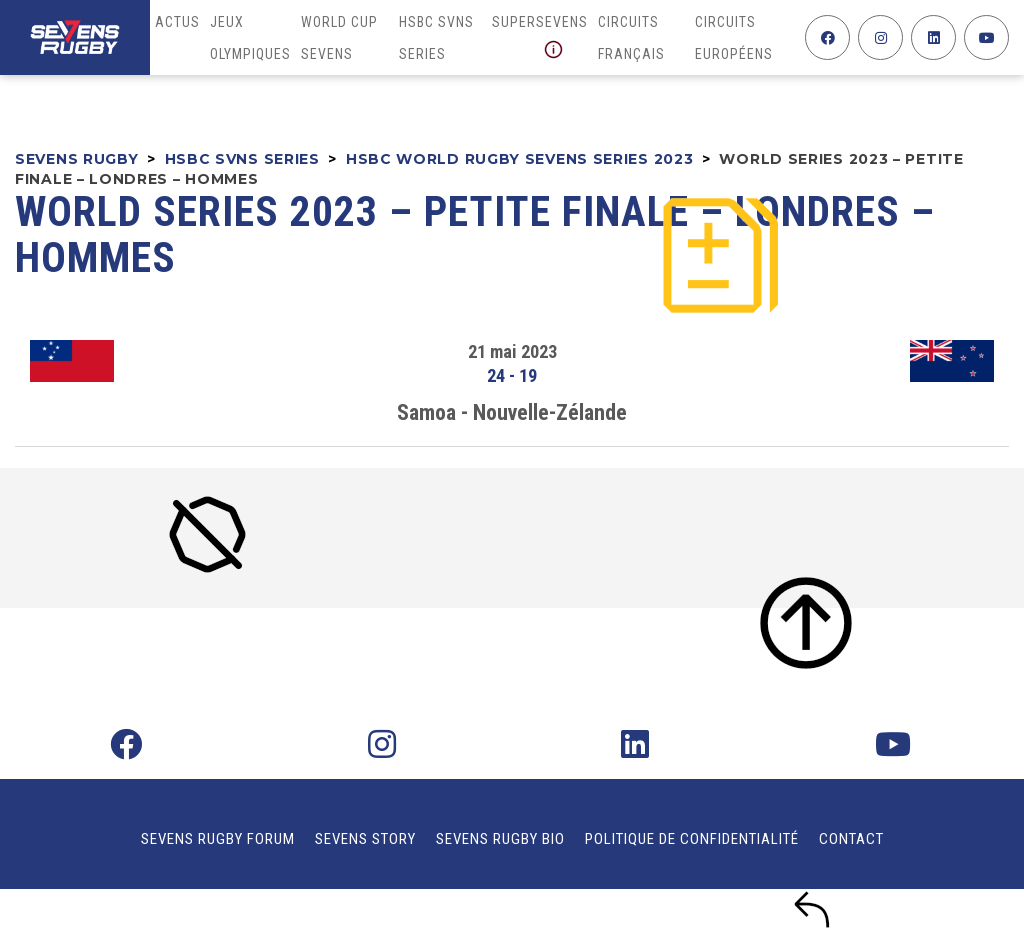 The height and width of the screenshot is (940, 1024). Describe the element at coordinates (806, 623) in the screenshot. I see `scroll to top of page` at that location.